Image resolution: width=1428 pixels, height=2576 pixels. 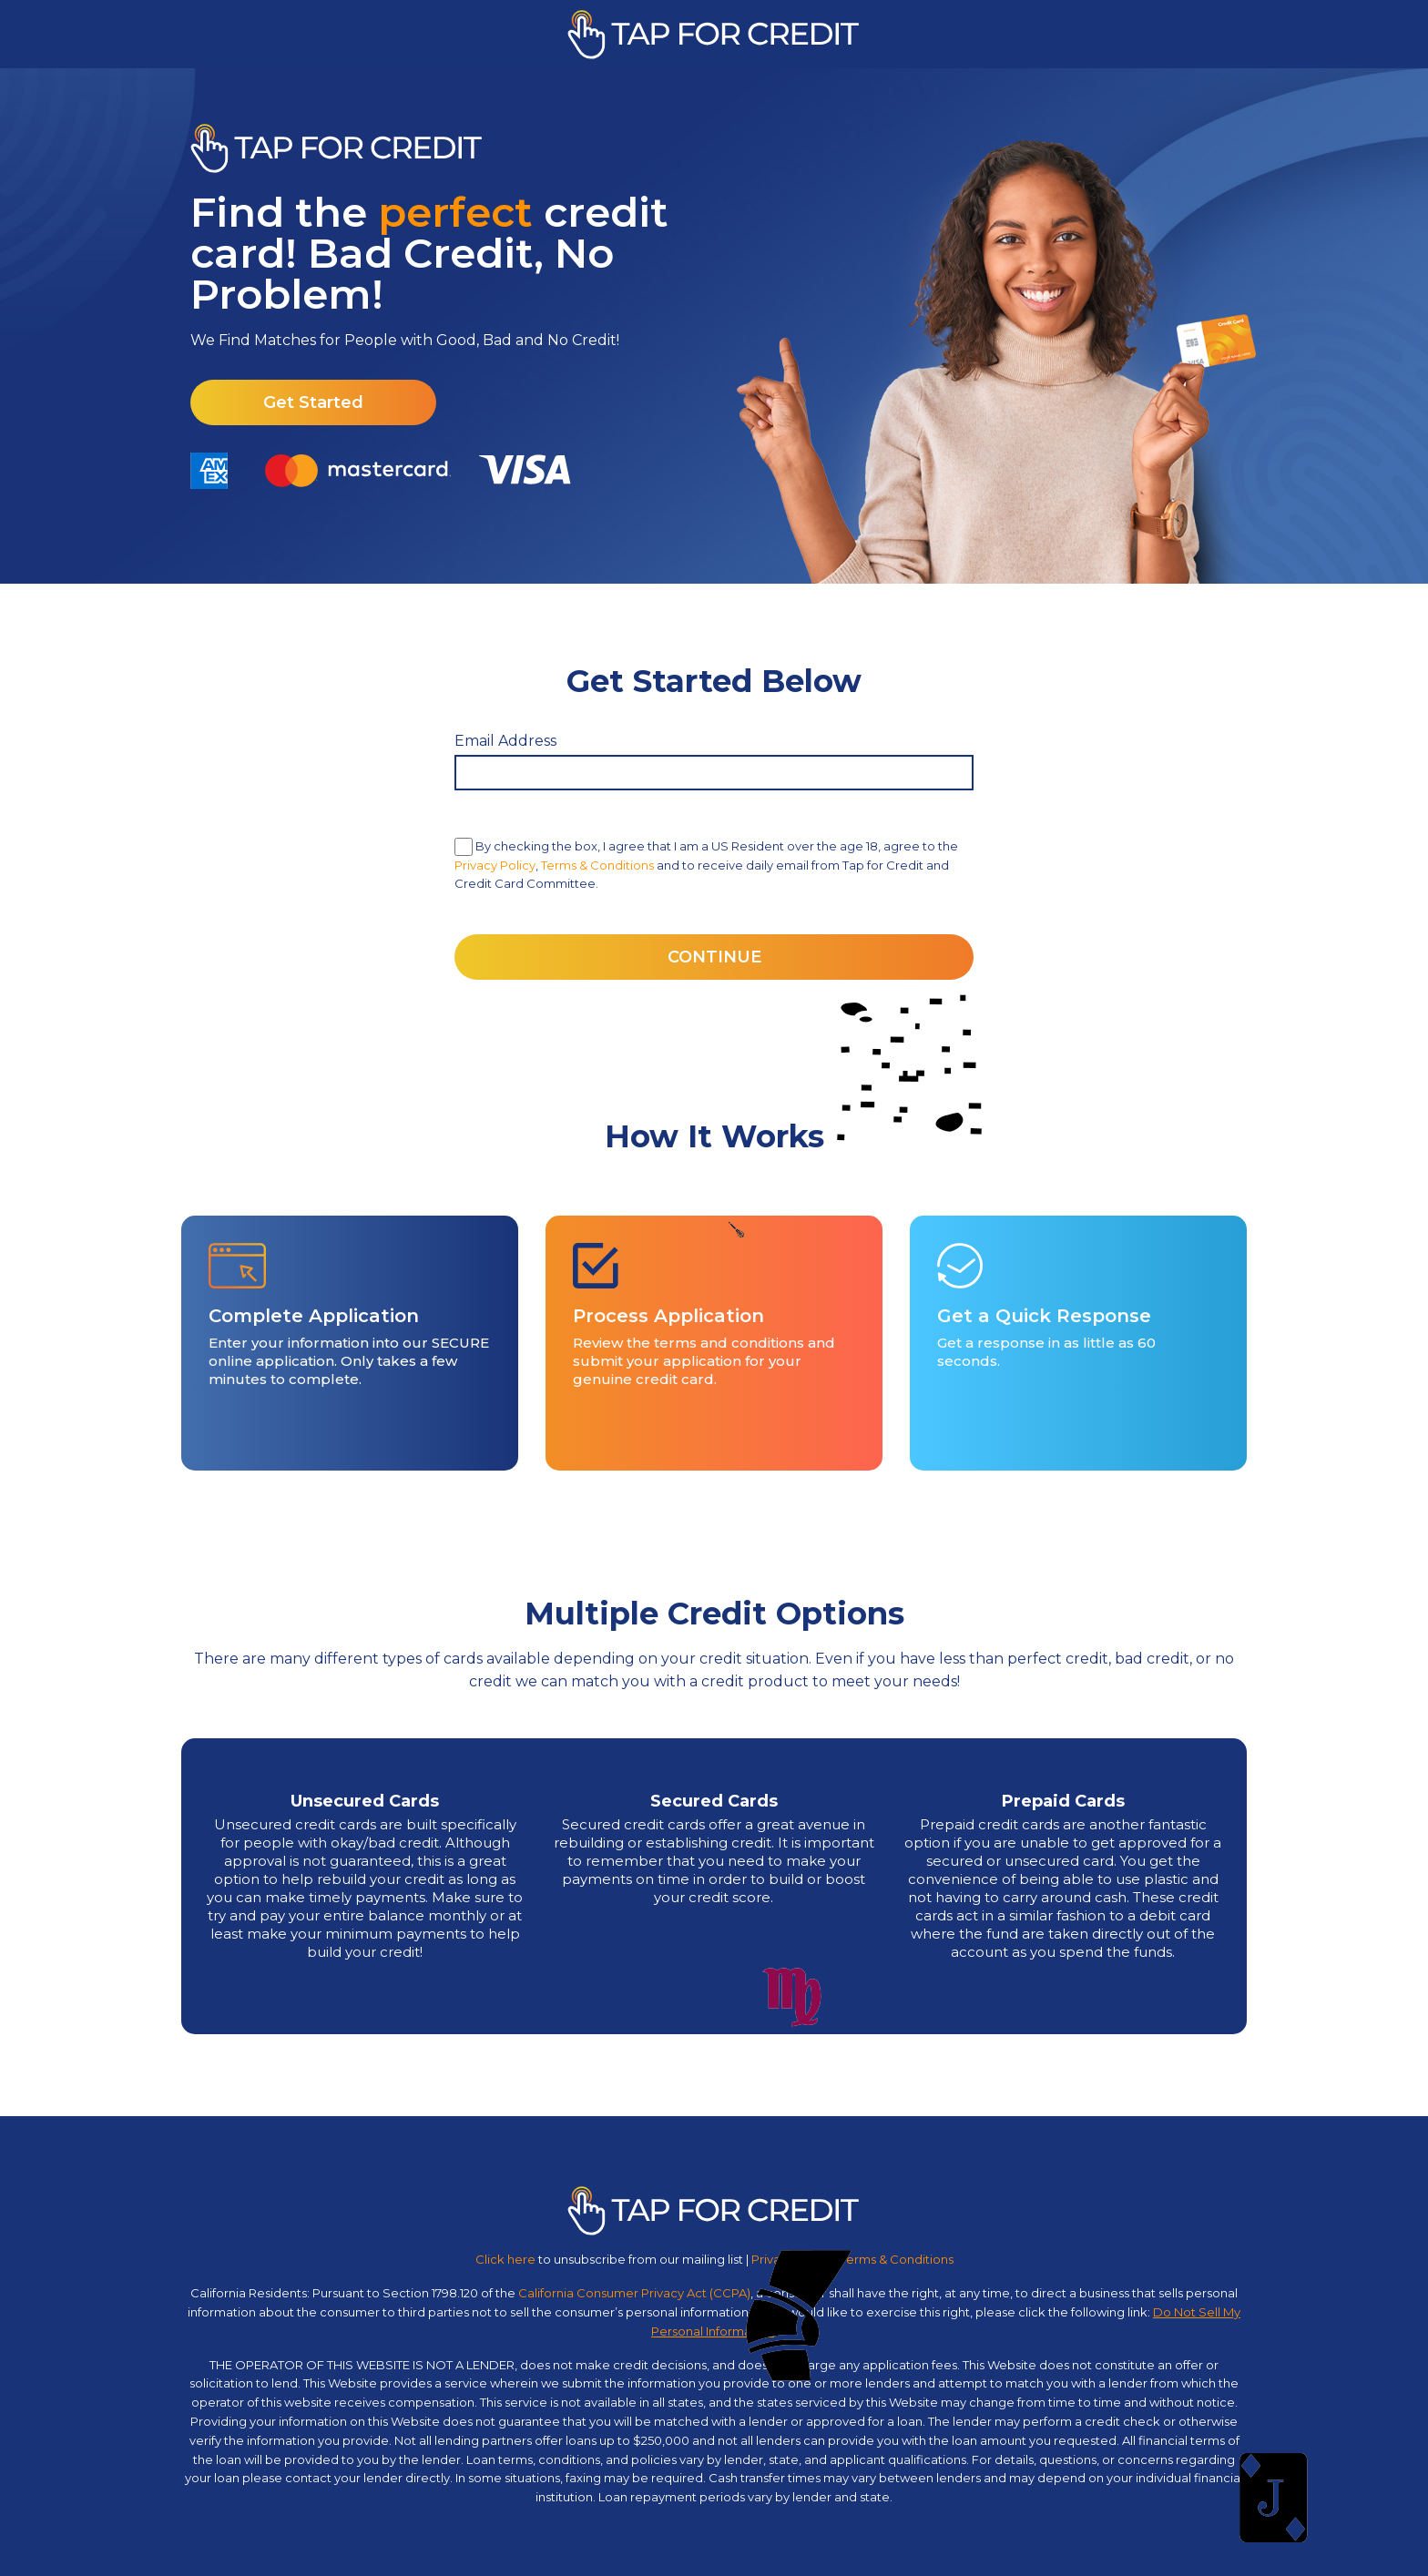 I want to click on indicates virgo zodiac sign, so click(x=791, y=1997).